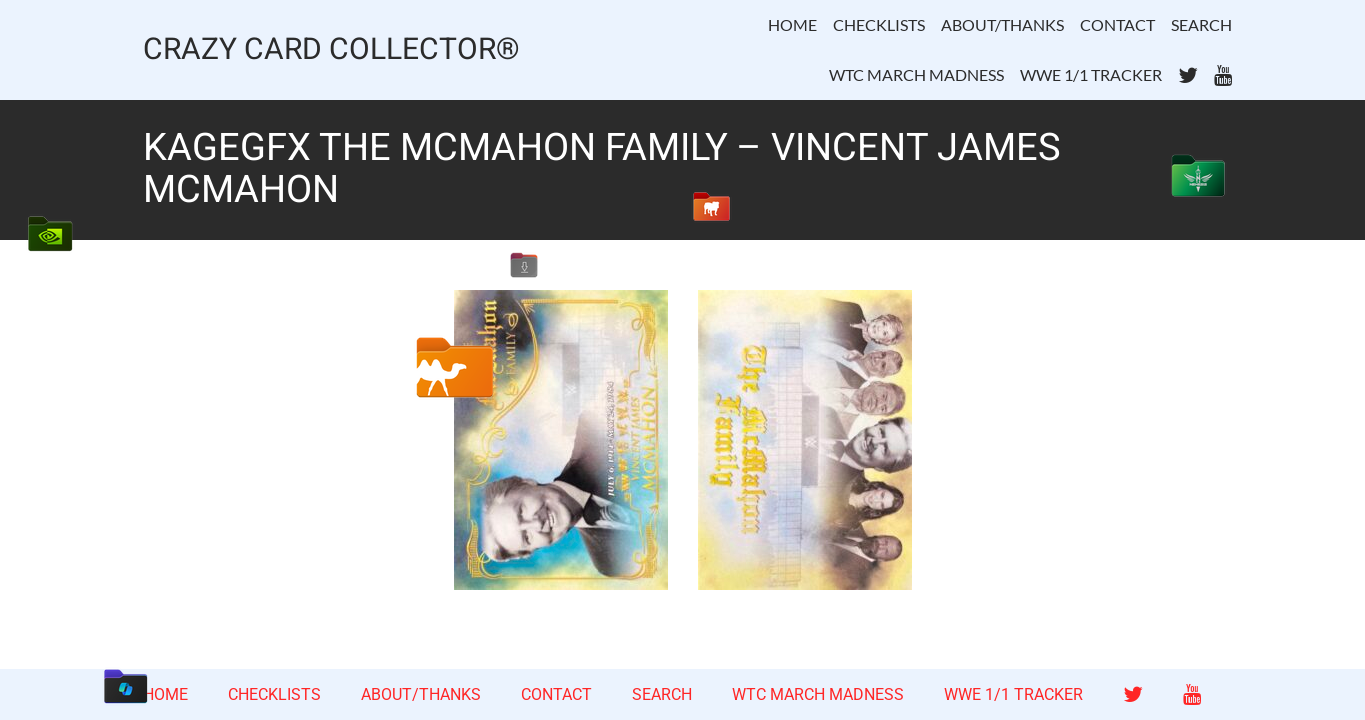 Image resolution: width=1365 pixels, height=720 pixels. I want to click on open folder containing Microsoft Copilot files, so click(125, 687).